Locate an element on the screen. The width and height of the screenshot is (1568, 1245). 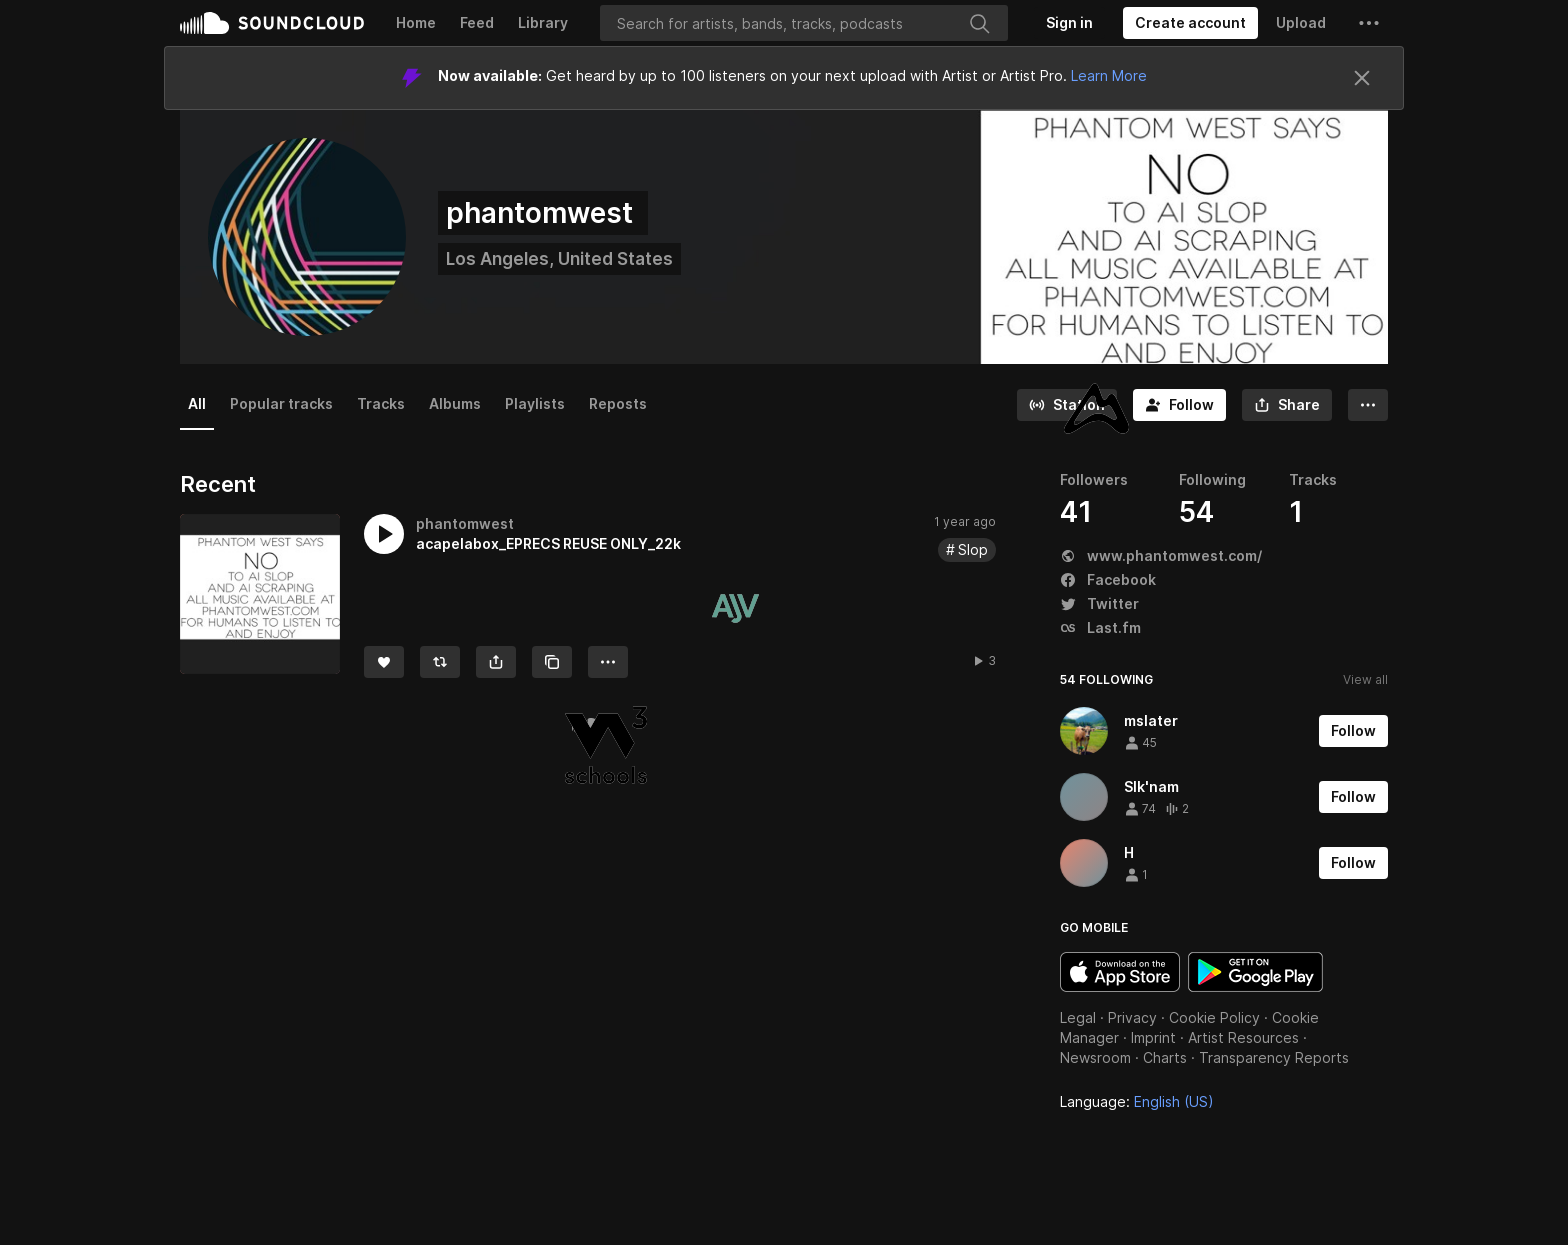
open the AllTrails app is located at coordinates (1096, 408).